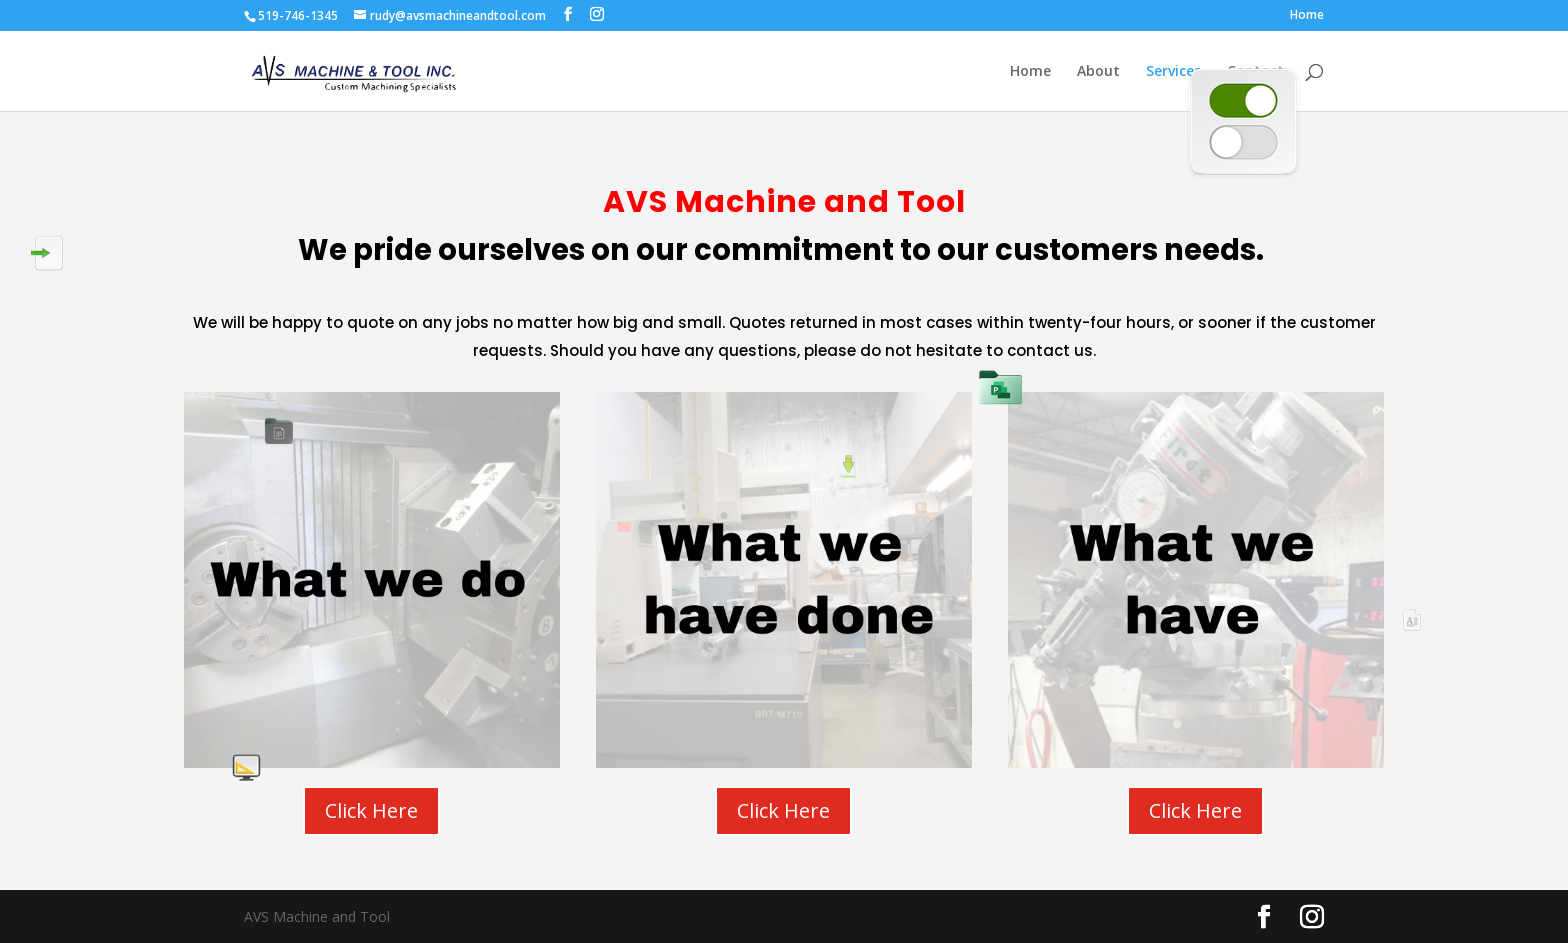 This screenshot has width=1568, height=943. I want to click on save the current file or document, so click(848, 464).